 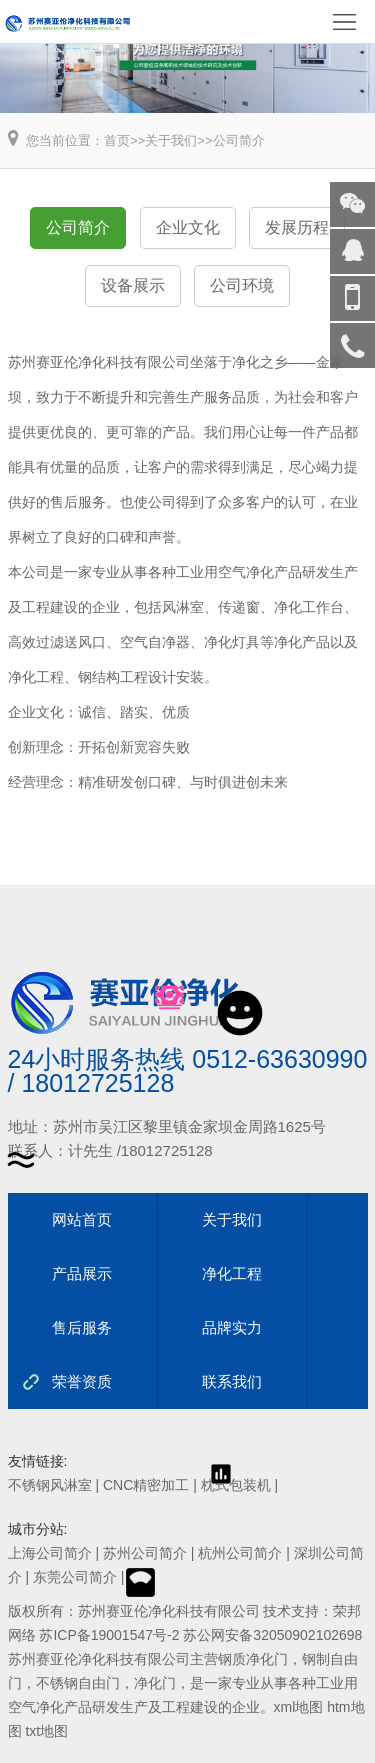 What do you see at coordinates (221, 1474) in the screenshot?
I see `insert a chart or graph into document` at bounding box center [221, 1474].